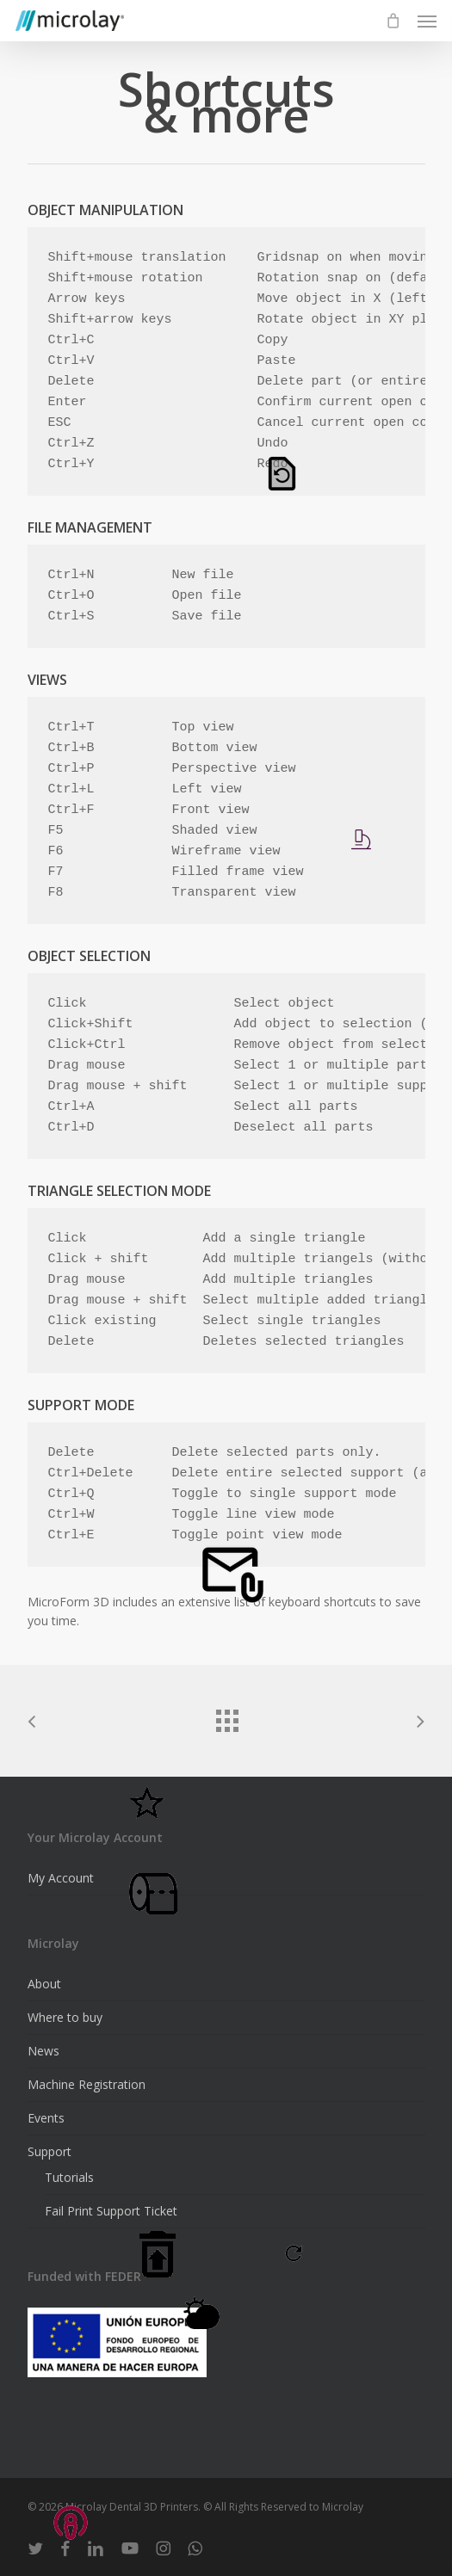 The image size is (452, 2576). What do you see at coordinates (153, 1894) in the screenshot?
I see `bathroom or restroom location indicator` at bounding box center [153, 1894].